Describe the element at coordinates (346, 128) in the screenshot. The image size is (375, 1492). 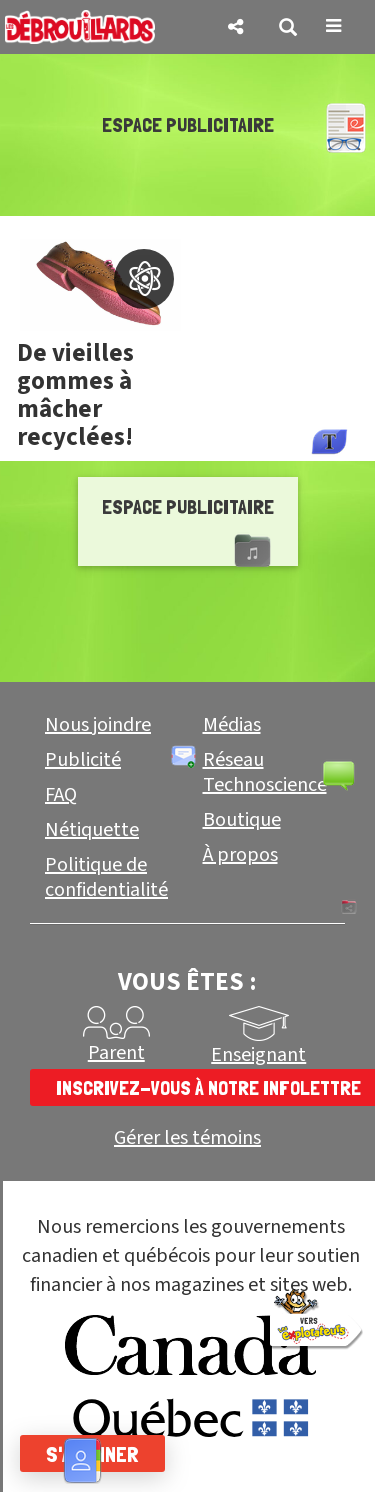
I see `open atril document viewer` at that location.